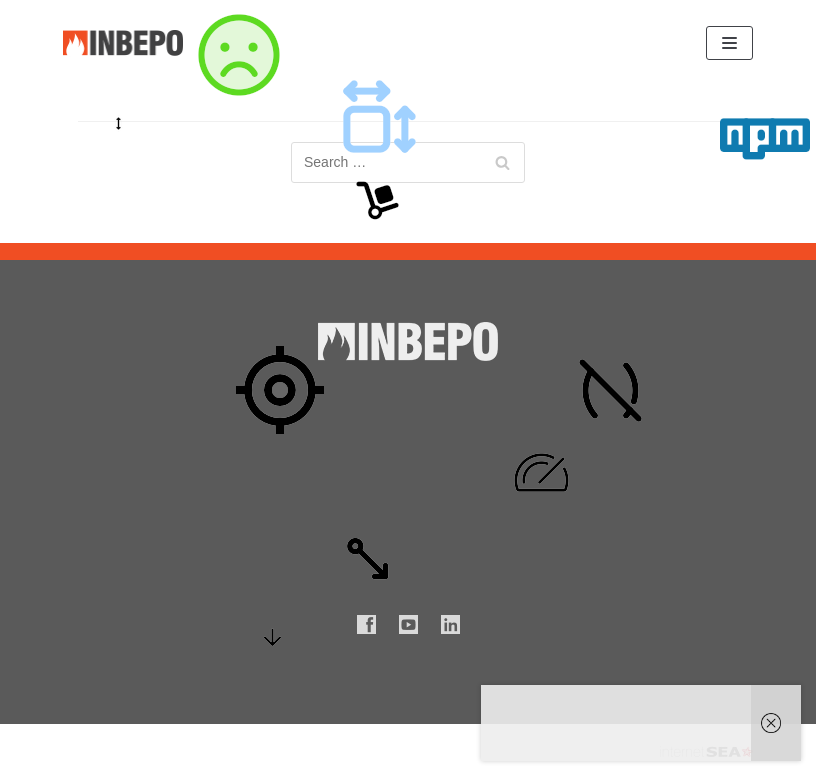 The height and width of the screenshot is (776, 816). I want to click on access shipping or delivery options, so click(377, 200).